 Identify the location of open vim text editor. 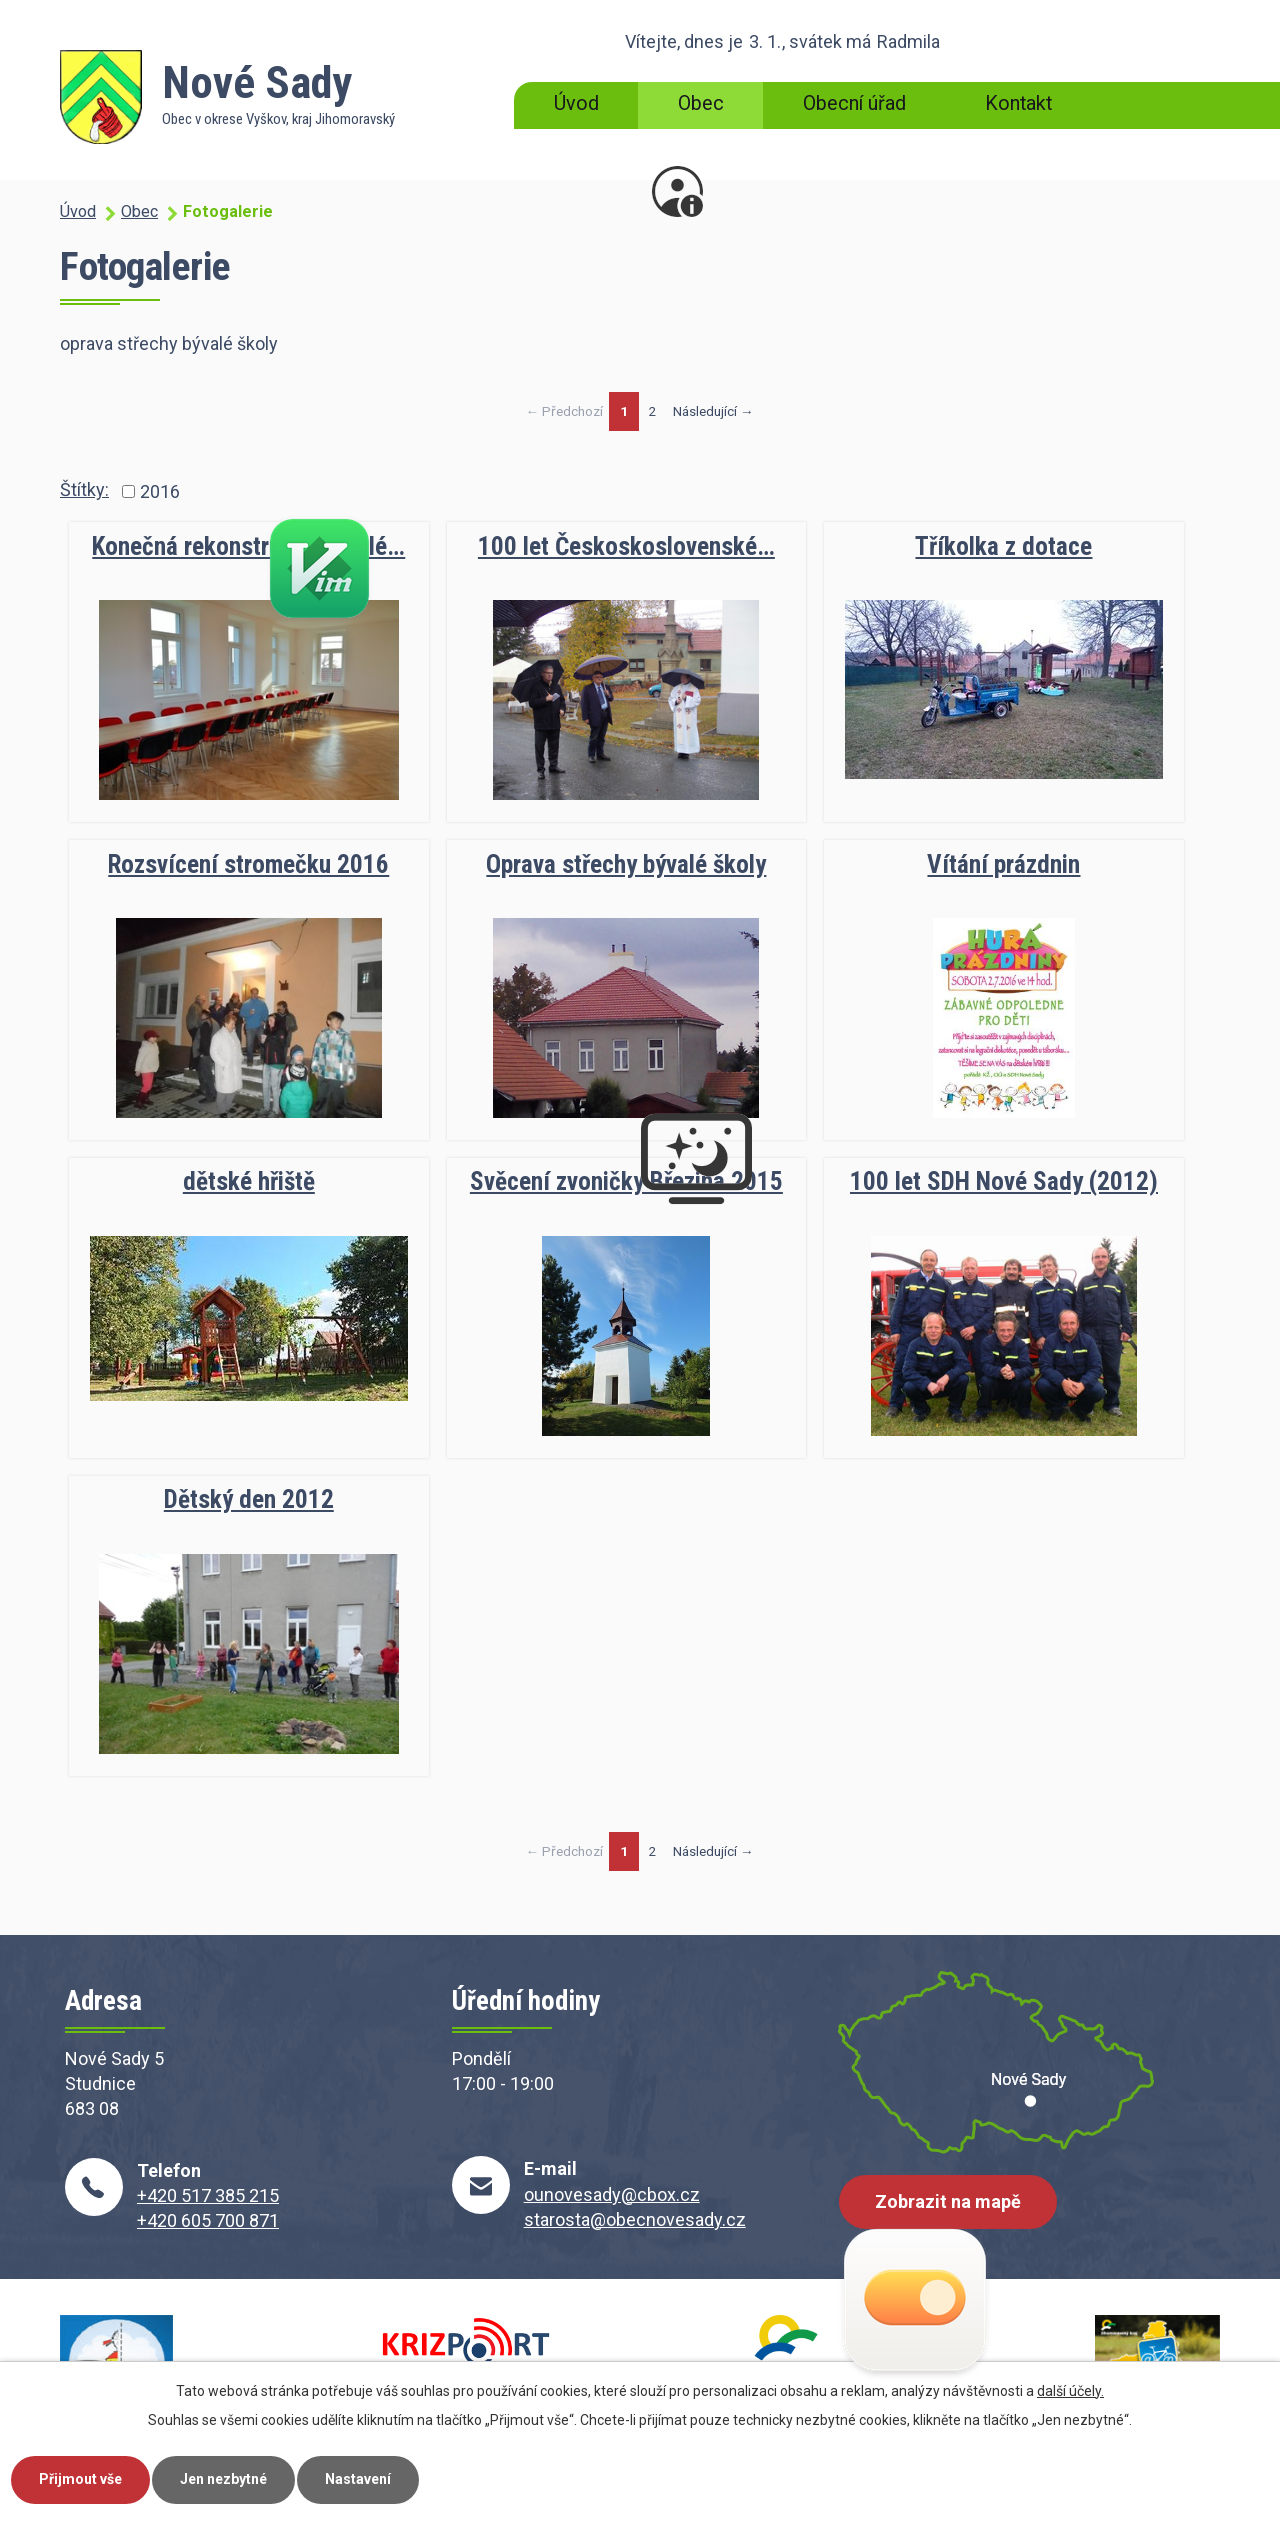
(319, 568).